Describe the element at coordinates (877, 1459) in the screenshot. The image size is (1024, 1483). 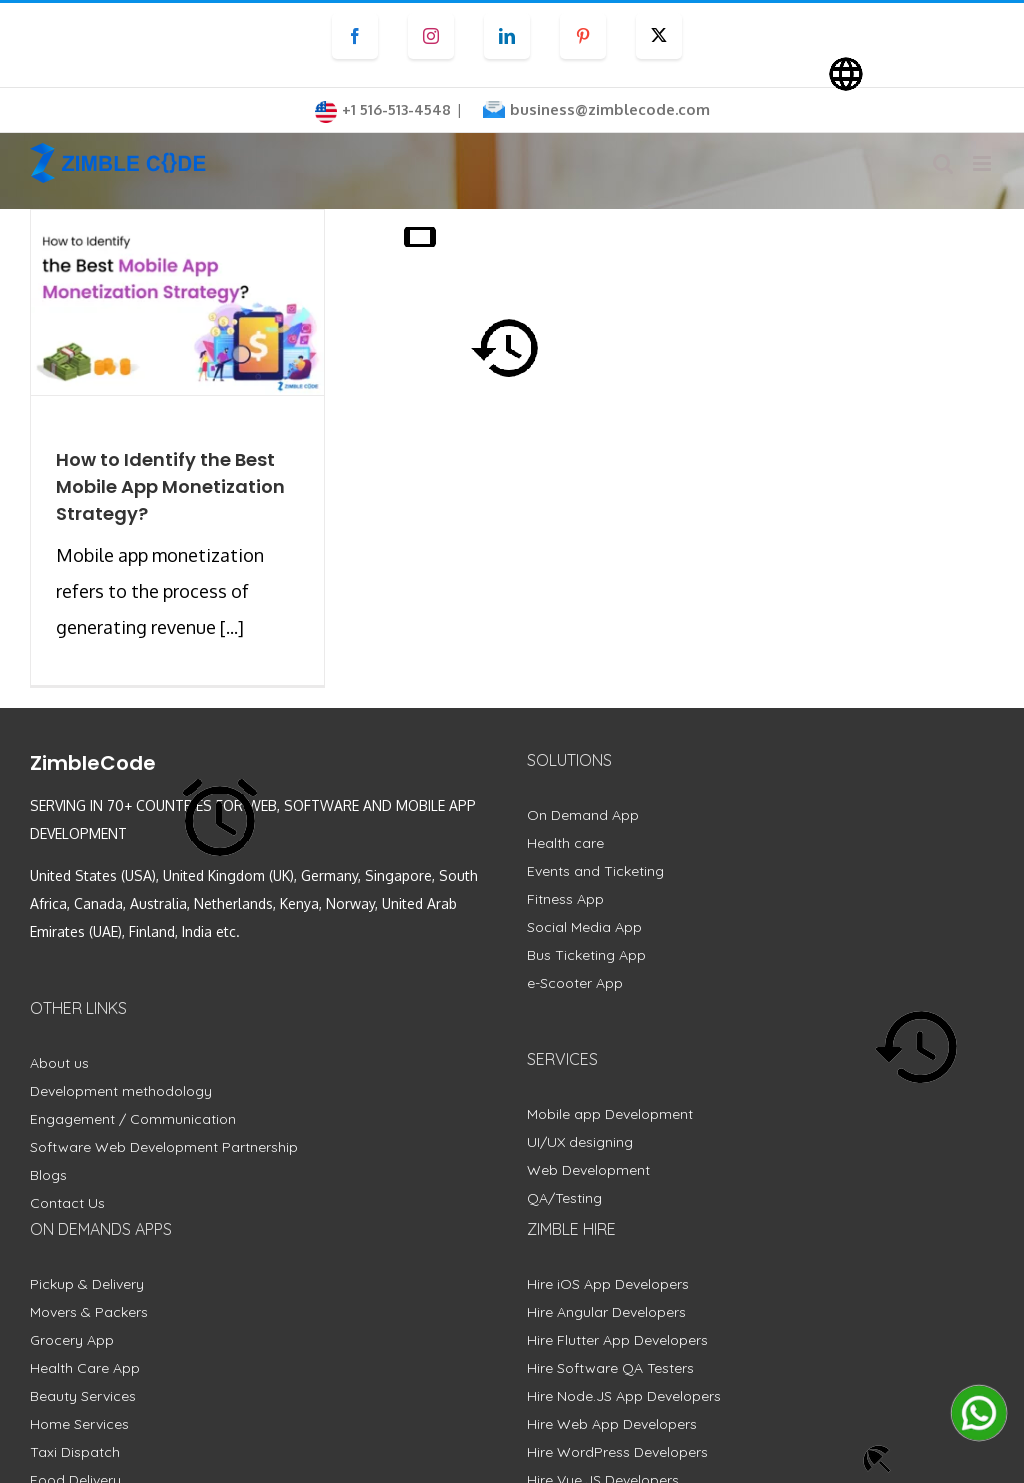
I see `access beach or vacation-related information` at that location.